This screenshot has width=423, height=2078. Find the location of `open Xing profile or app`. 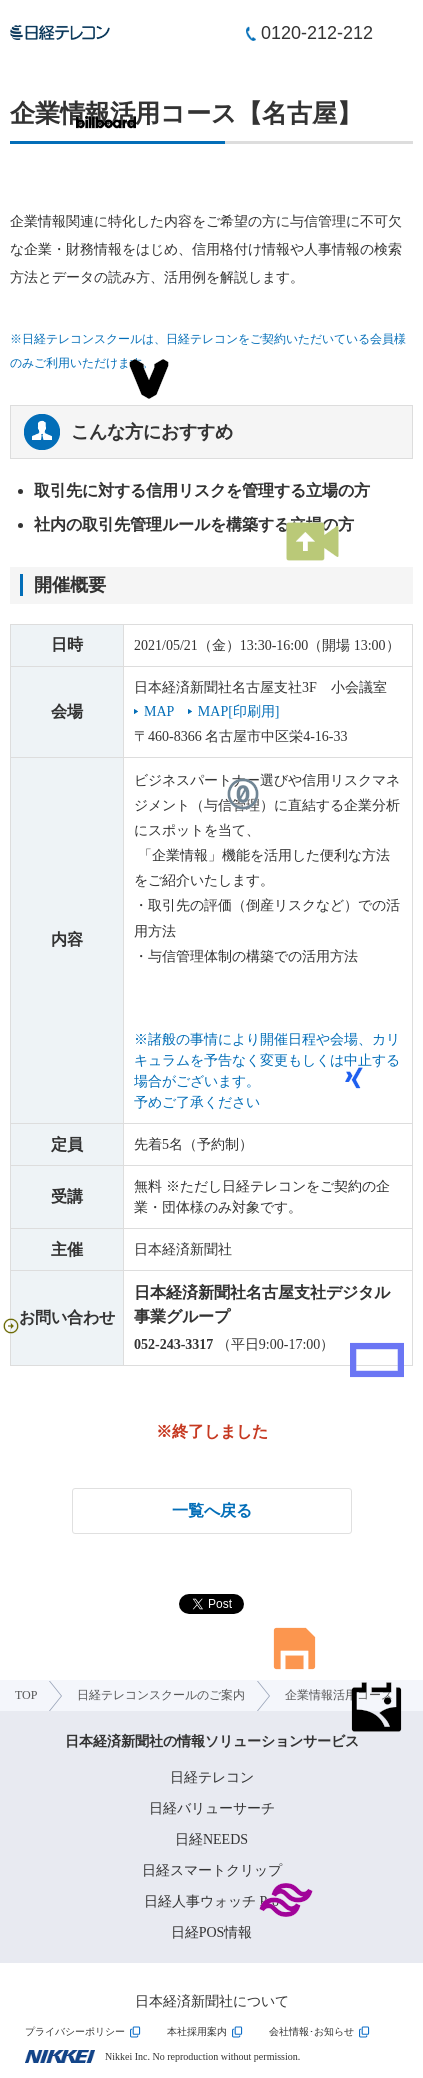

open Xing profile or app is located at coordinates (353, 1077).